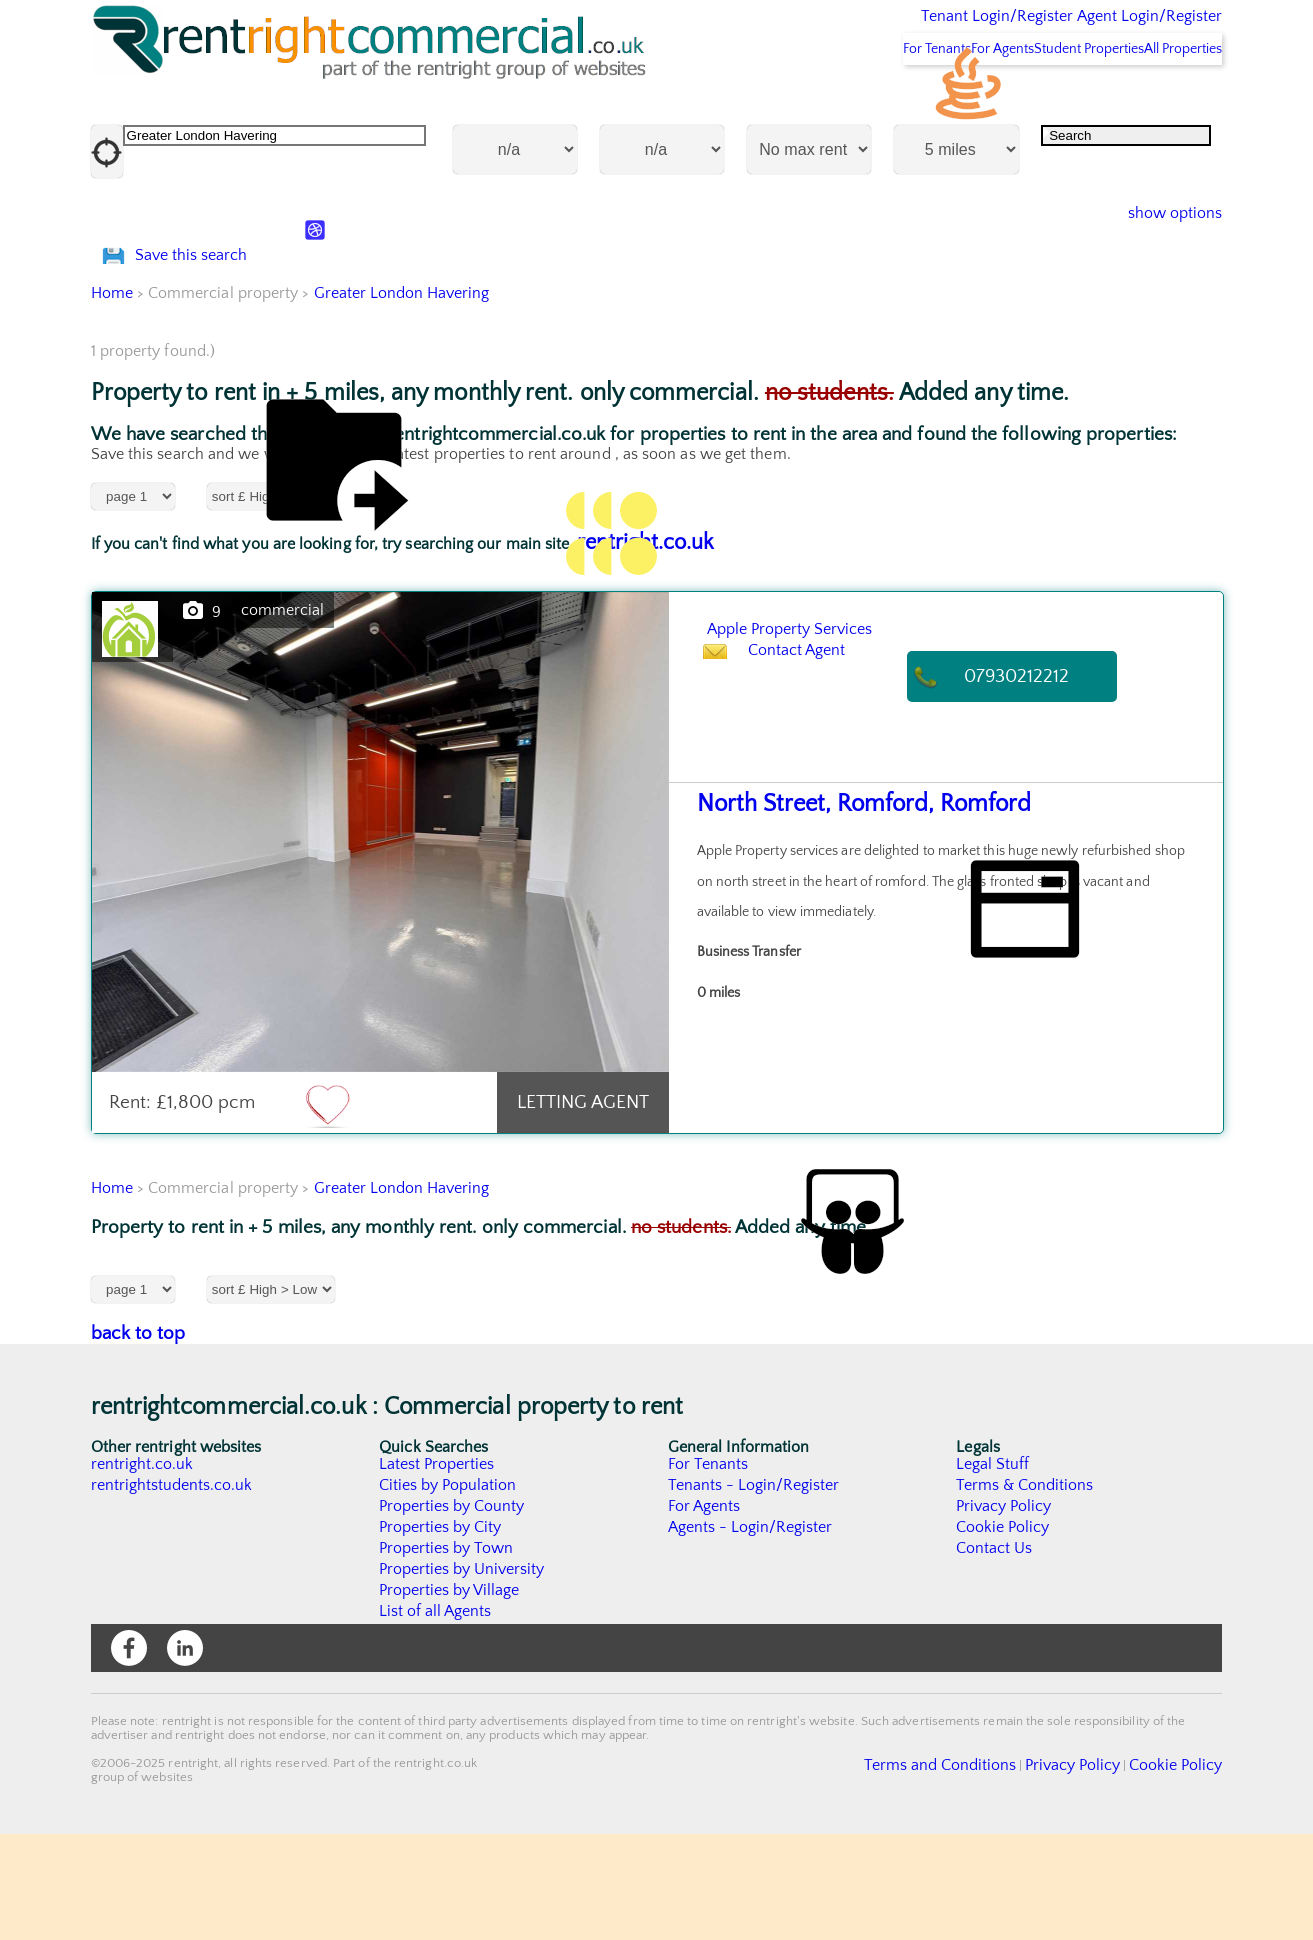 This screenshot has height=1940, width=1313. What do you see at coordinates (969, 86) in the screenshot?
I see `indicates java programming language or technology` at bounding box center [969, 86].